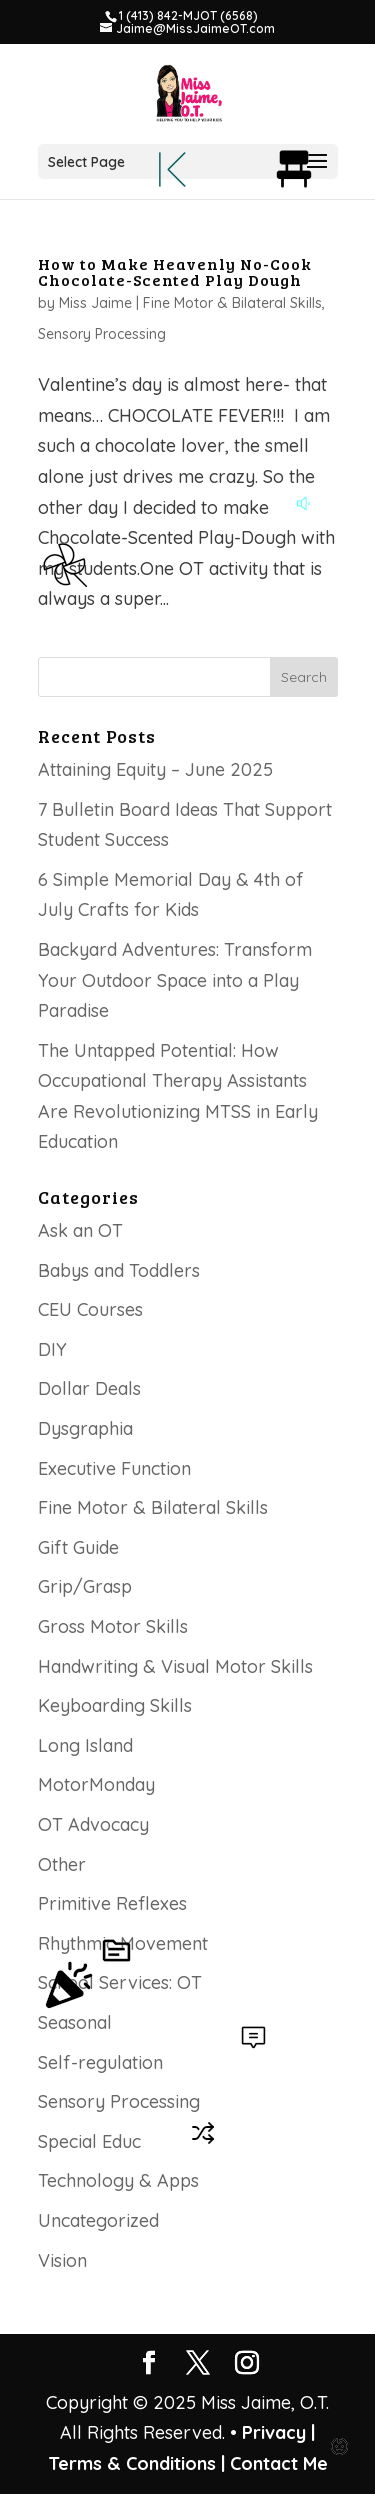  What do you see at coordinates (203, 2133) in the screenshot?
I see `shuffle playlist or queue order` at bounding box center [203, 2133].